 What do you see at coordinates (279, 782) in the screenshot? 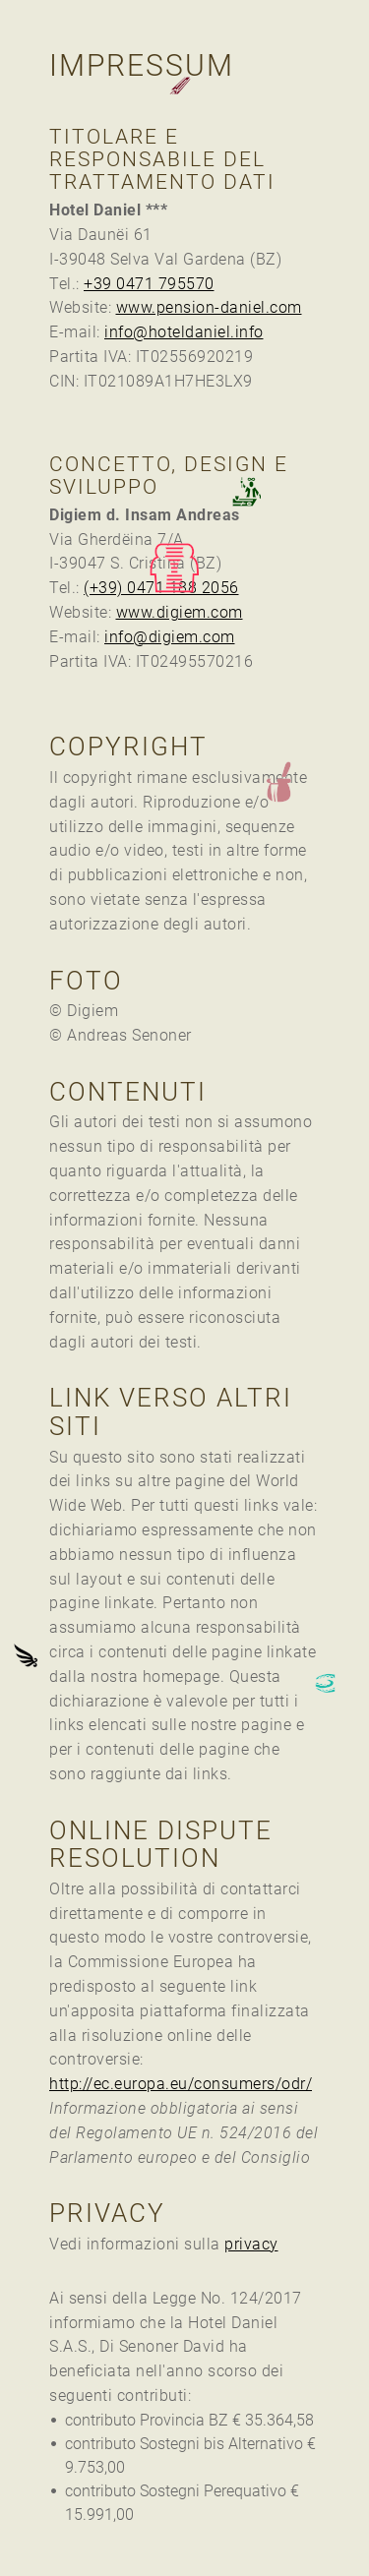
I see `access honey or sweet reward items` at bounding box center [279, 782].